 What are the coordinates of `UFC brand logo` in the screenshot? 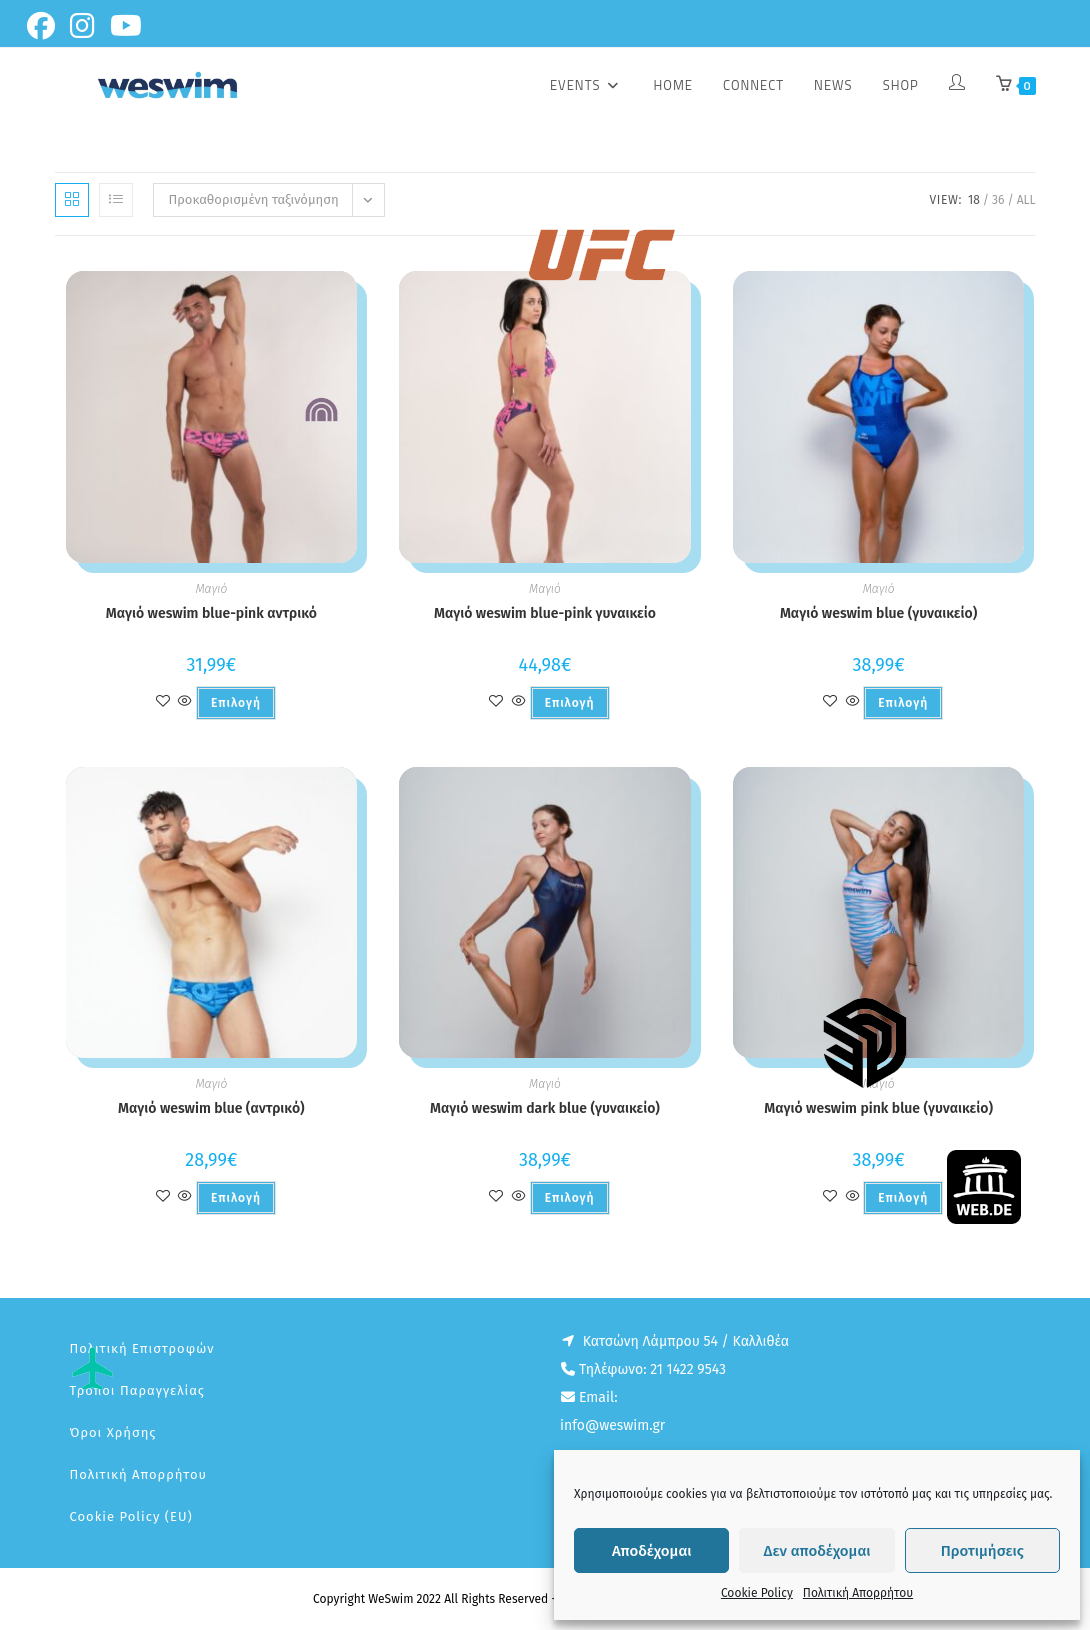 It's located at (602, 255).